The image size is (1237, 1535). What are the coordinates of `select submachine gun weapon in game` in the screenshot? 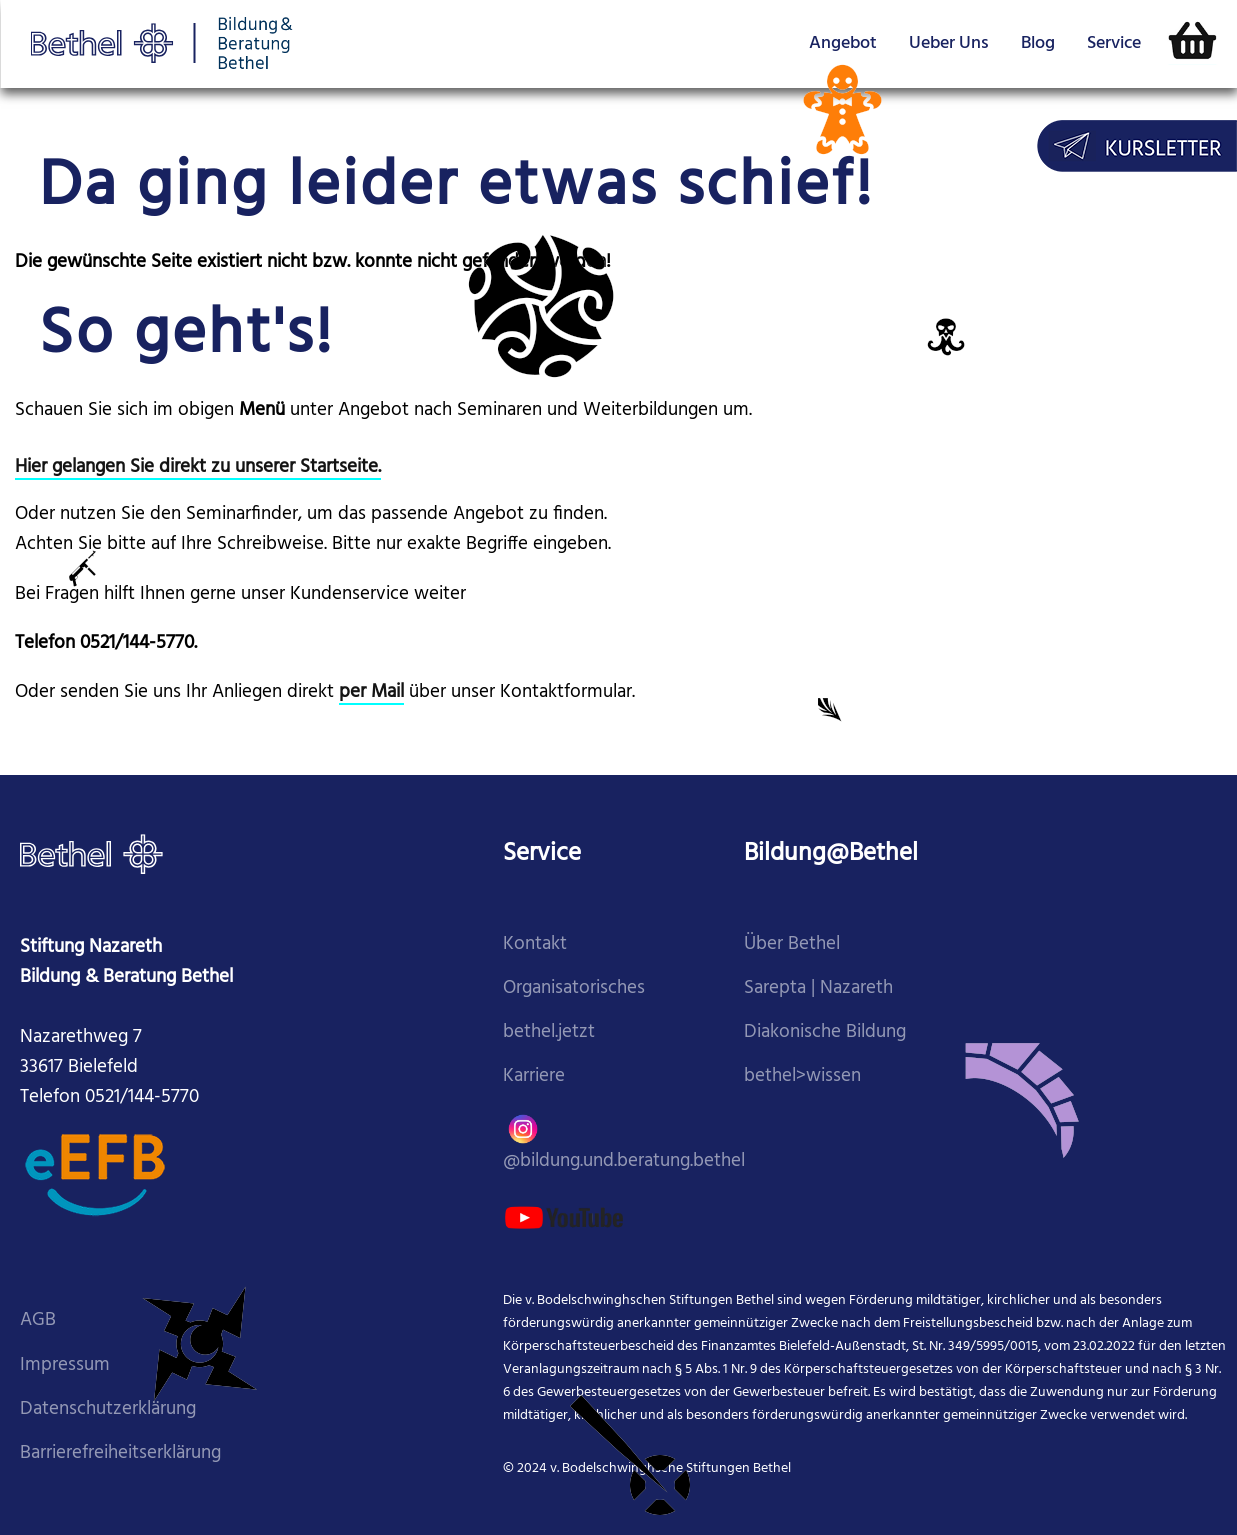 It's located at (82, 568).